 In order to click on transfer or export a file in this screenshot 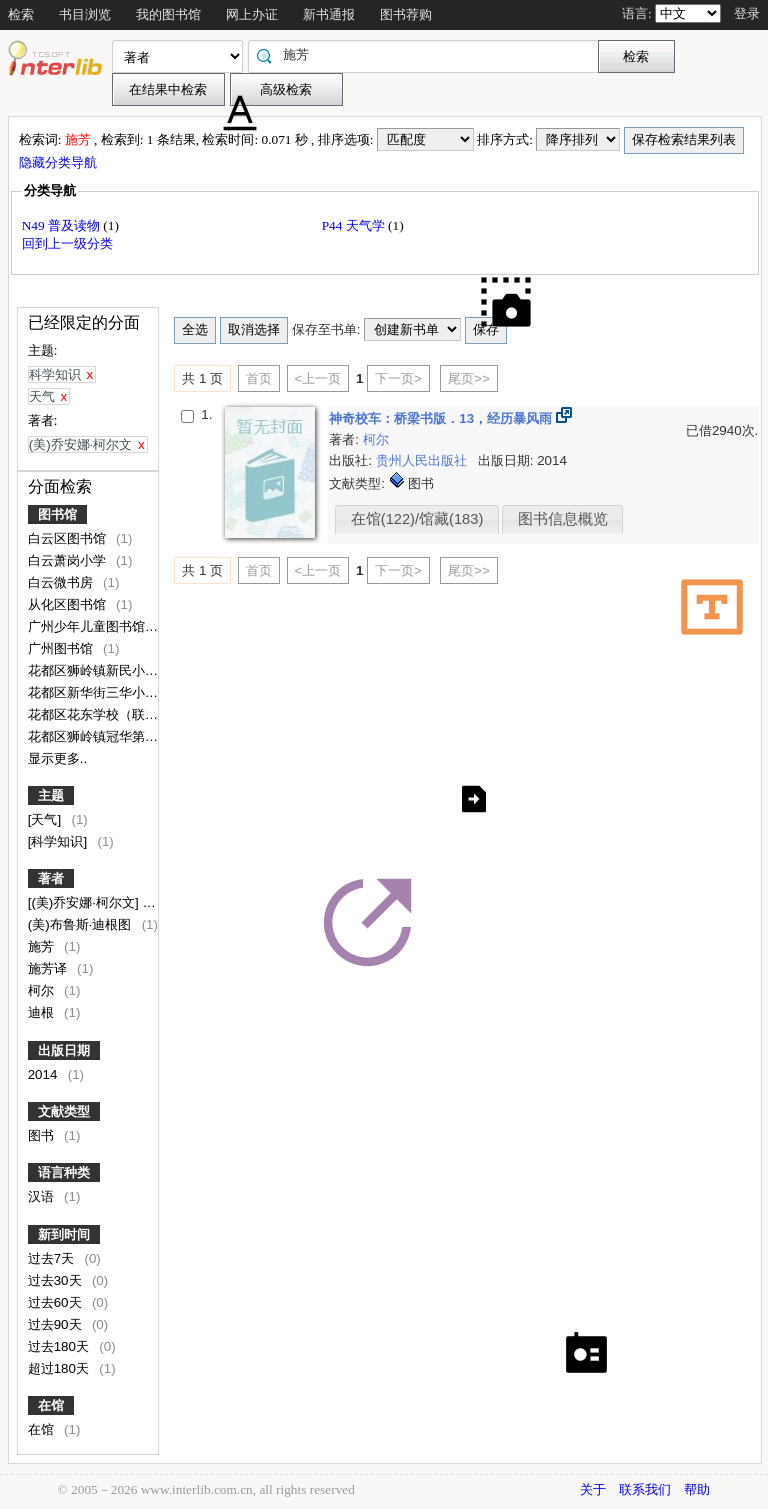, I will do `click(474, 799)`.